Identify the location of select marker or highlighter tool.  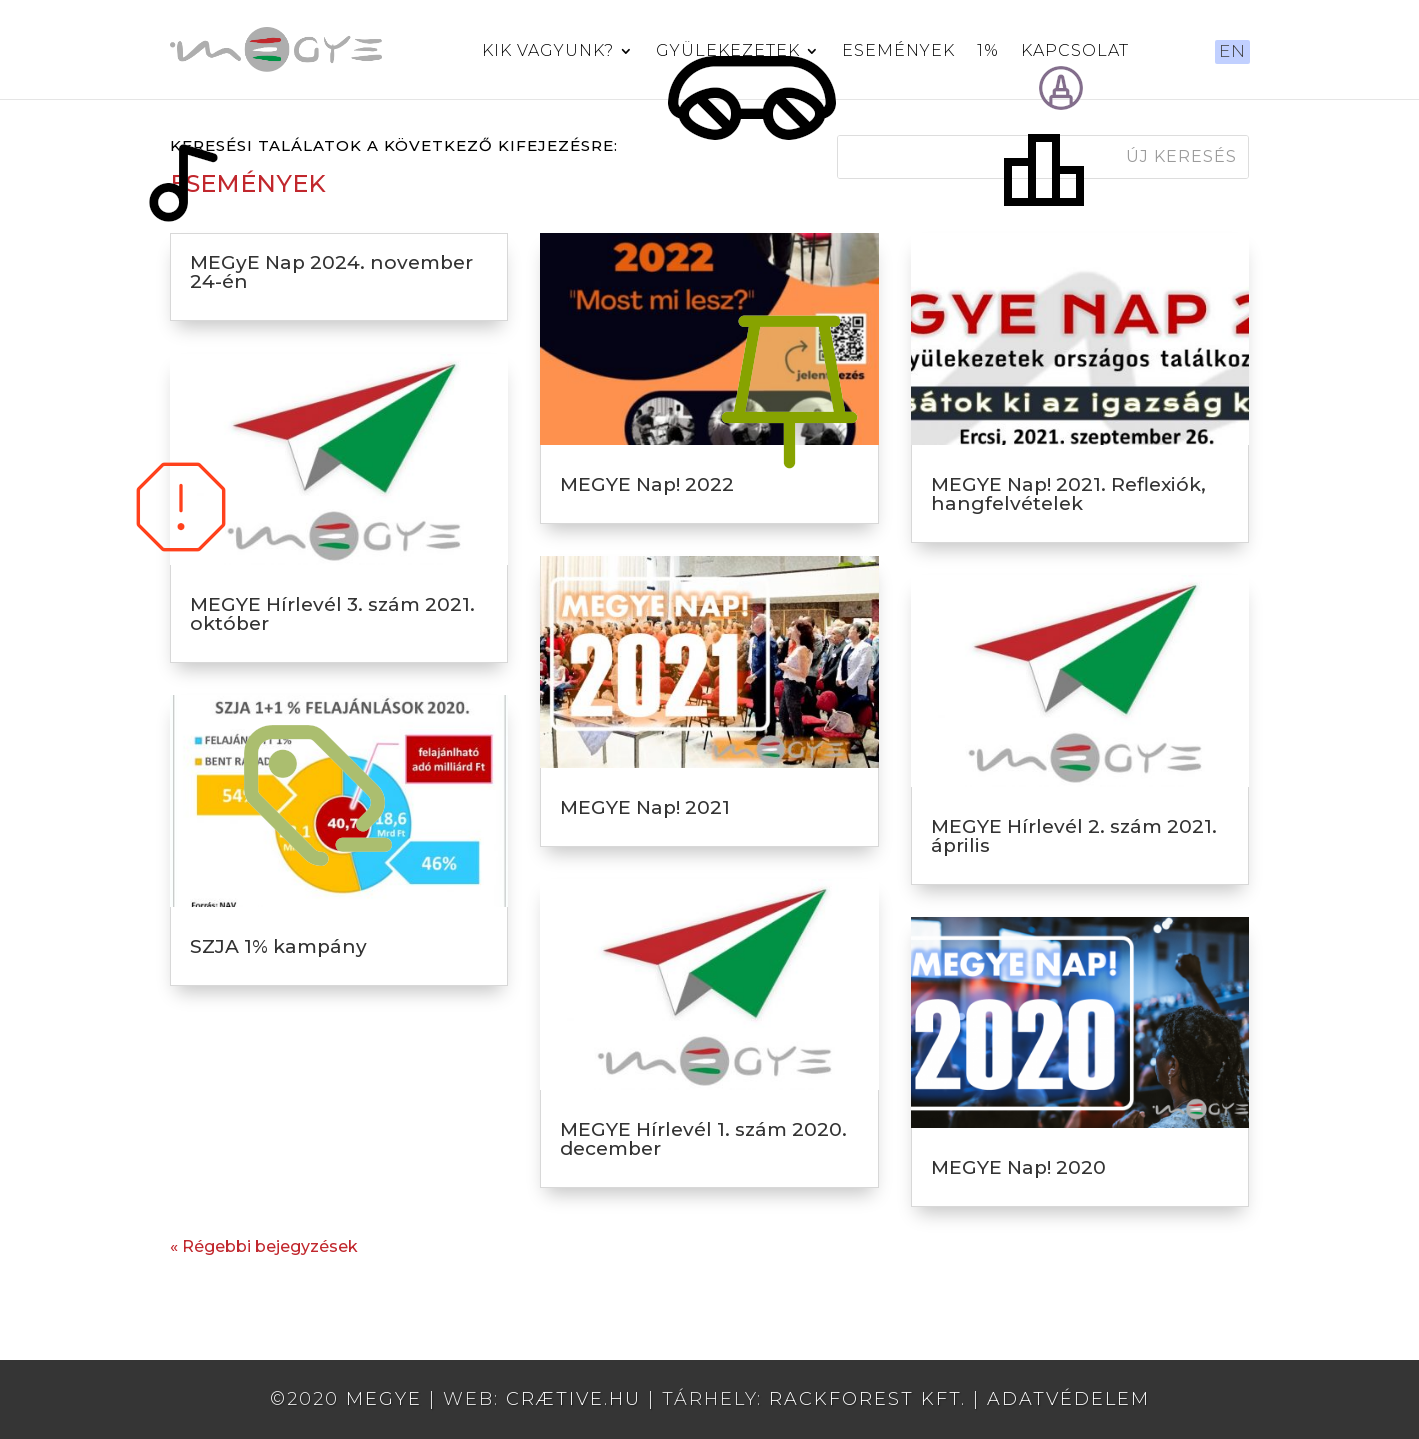
(1061, 88).